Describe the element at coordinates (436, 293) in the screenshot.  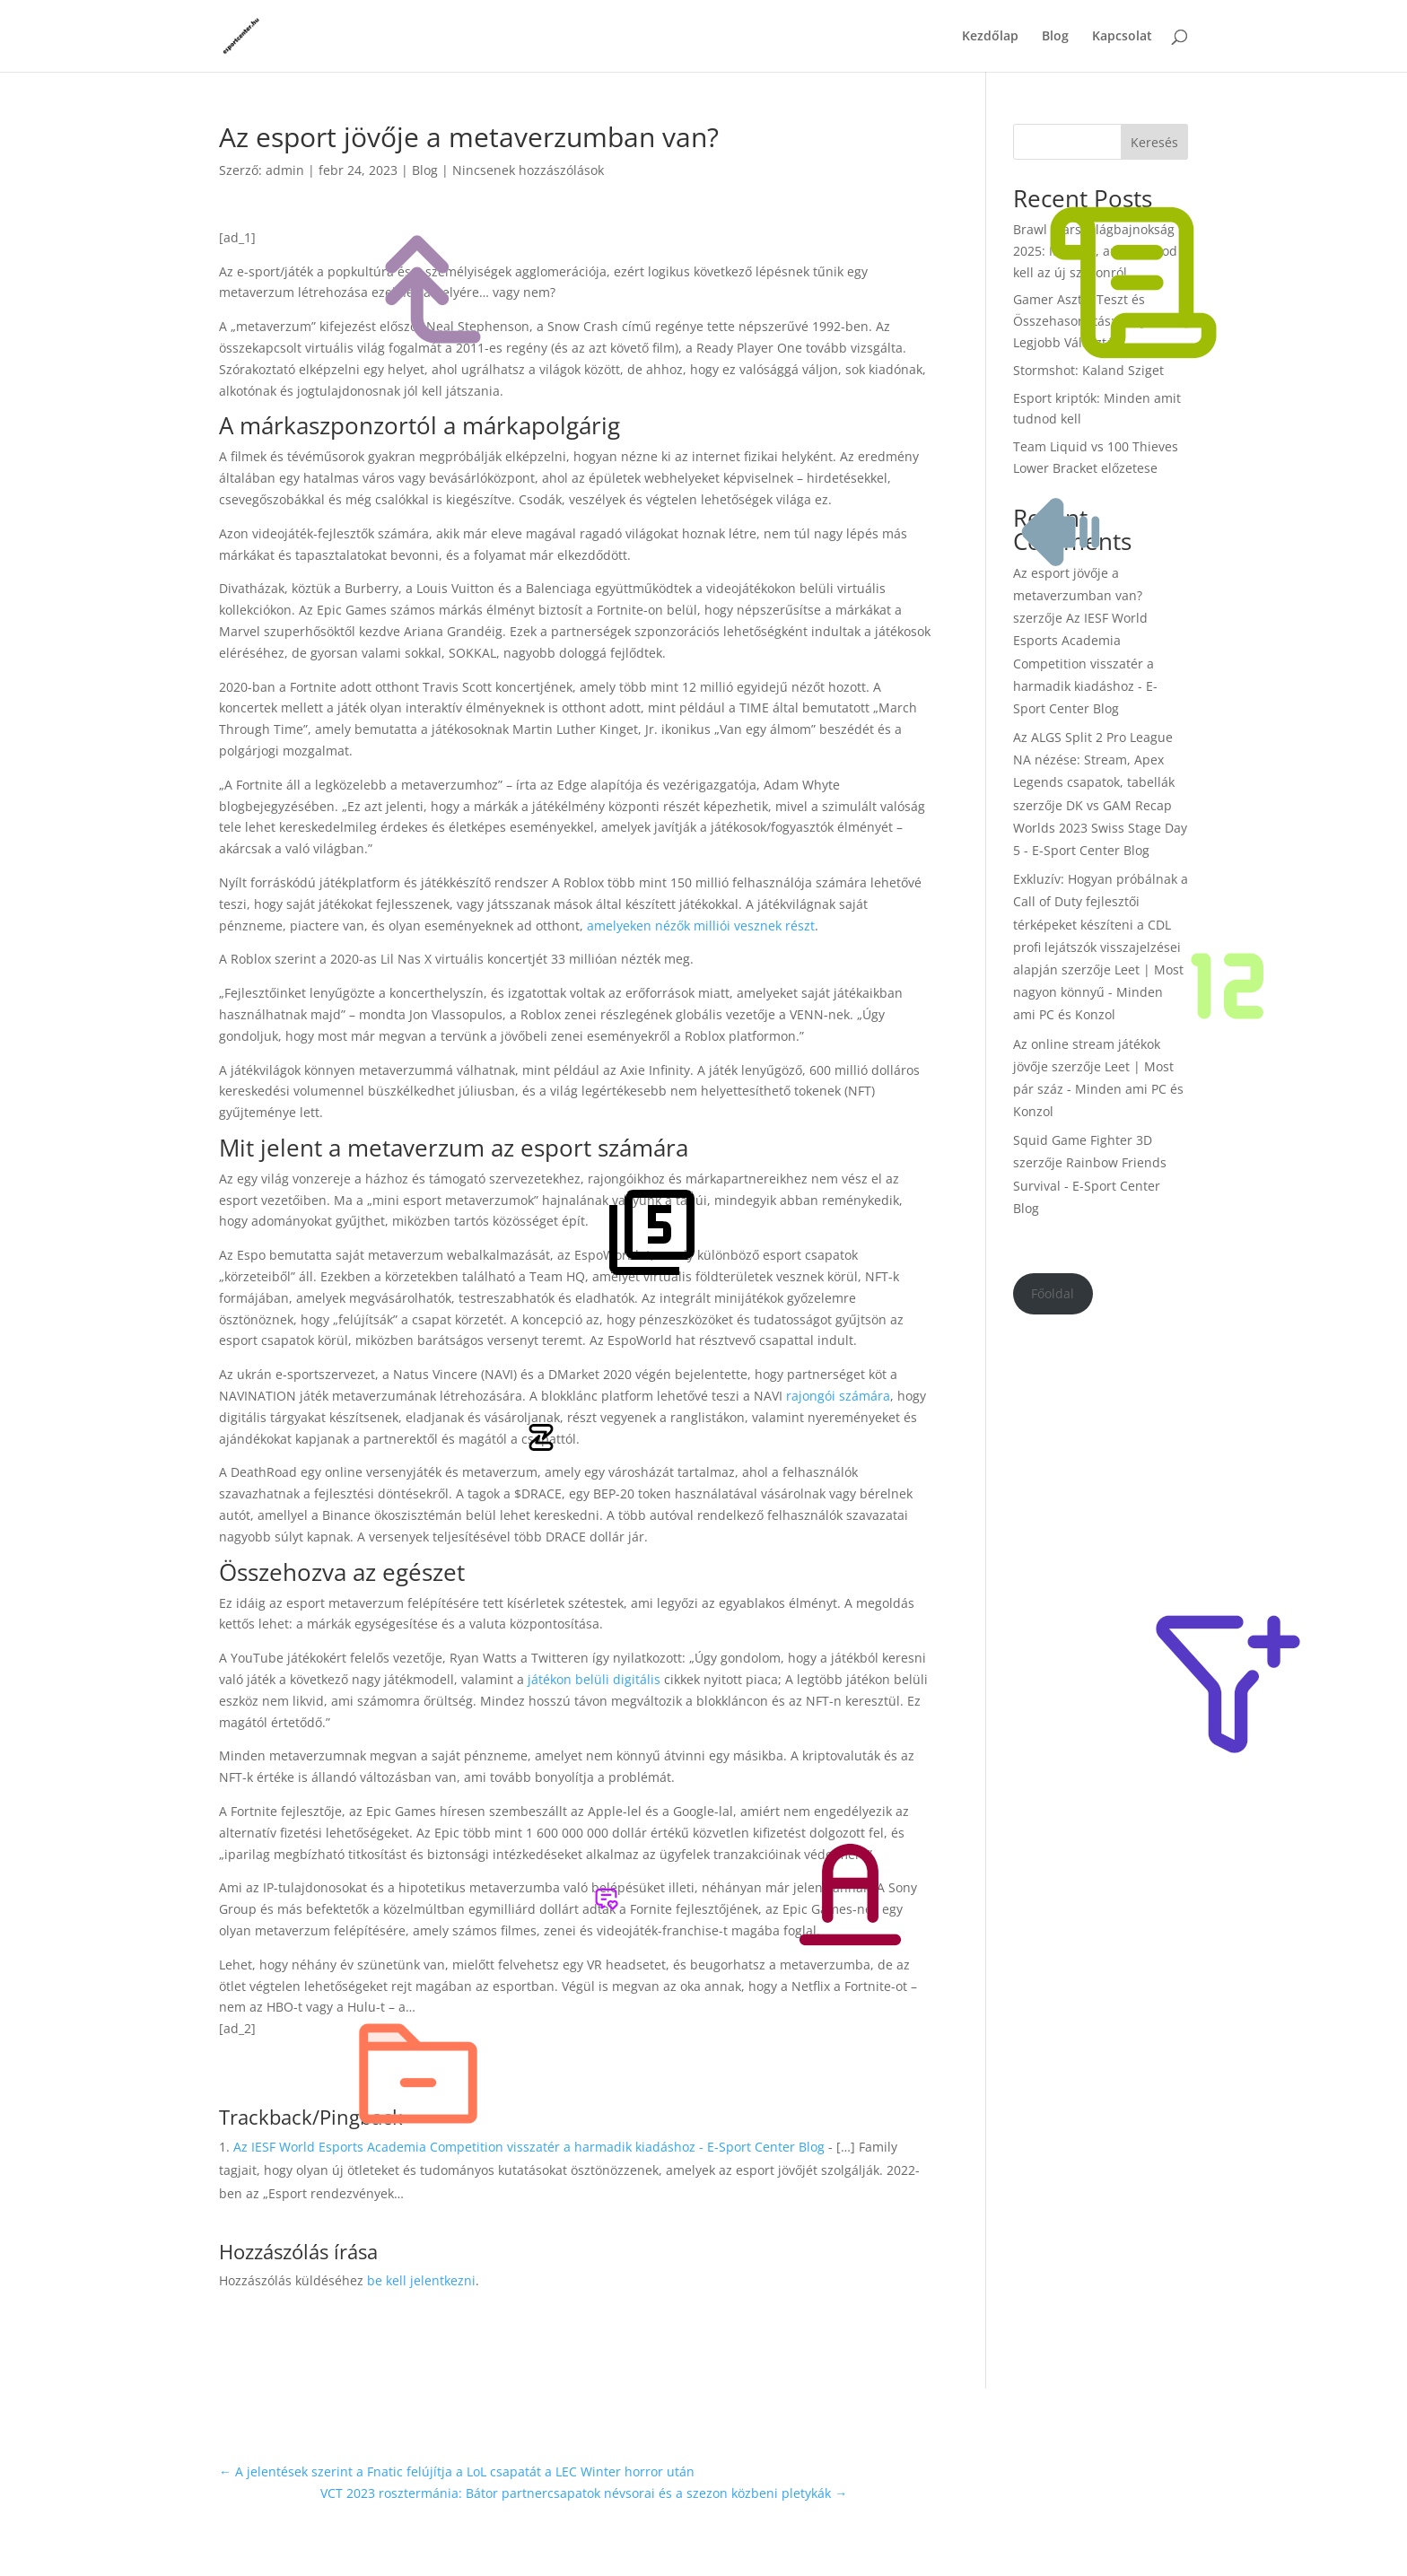
I see `go back two levels in navigation` at that location.